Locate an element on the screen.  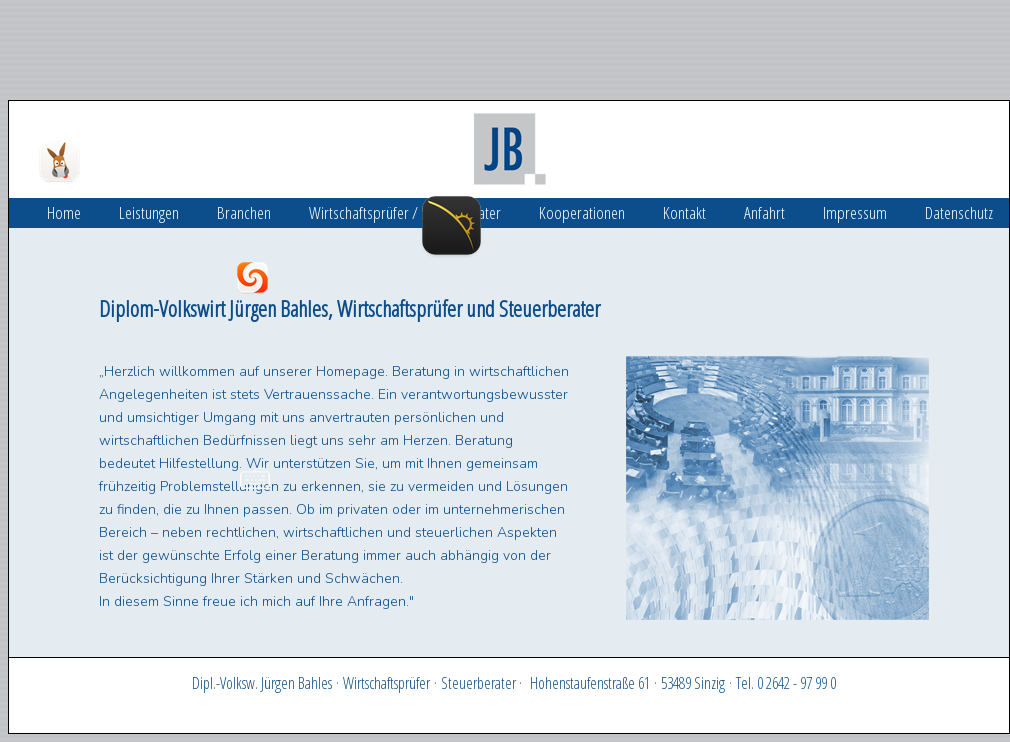
launch amule file sharing application is located at coordinates (59, 161).